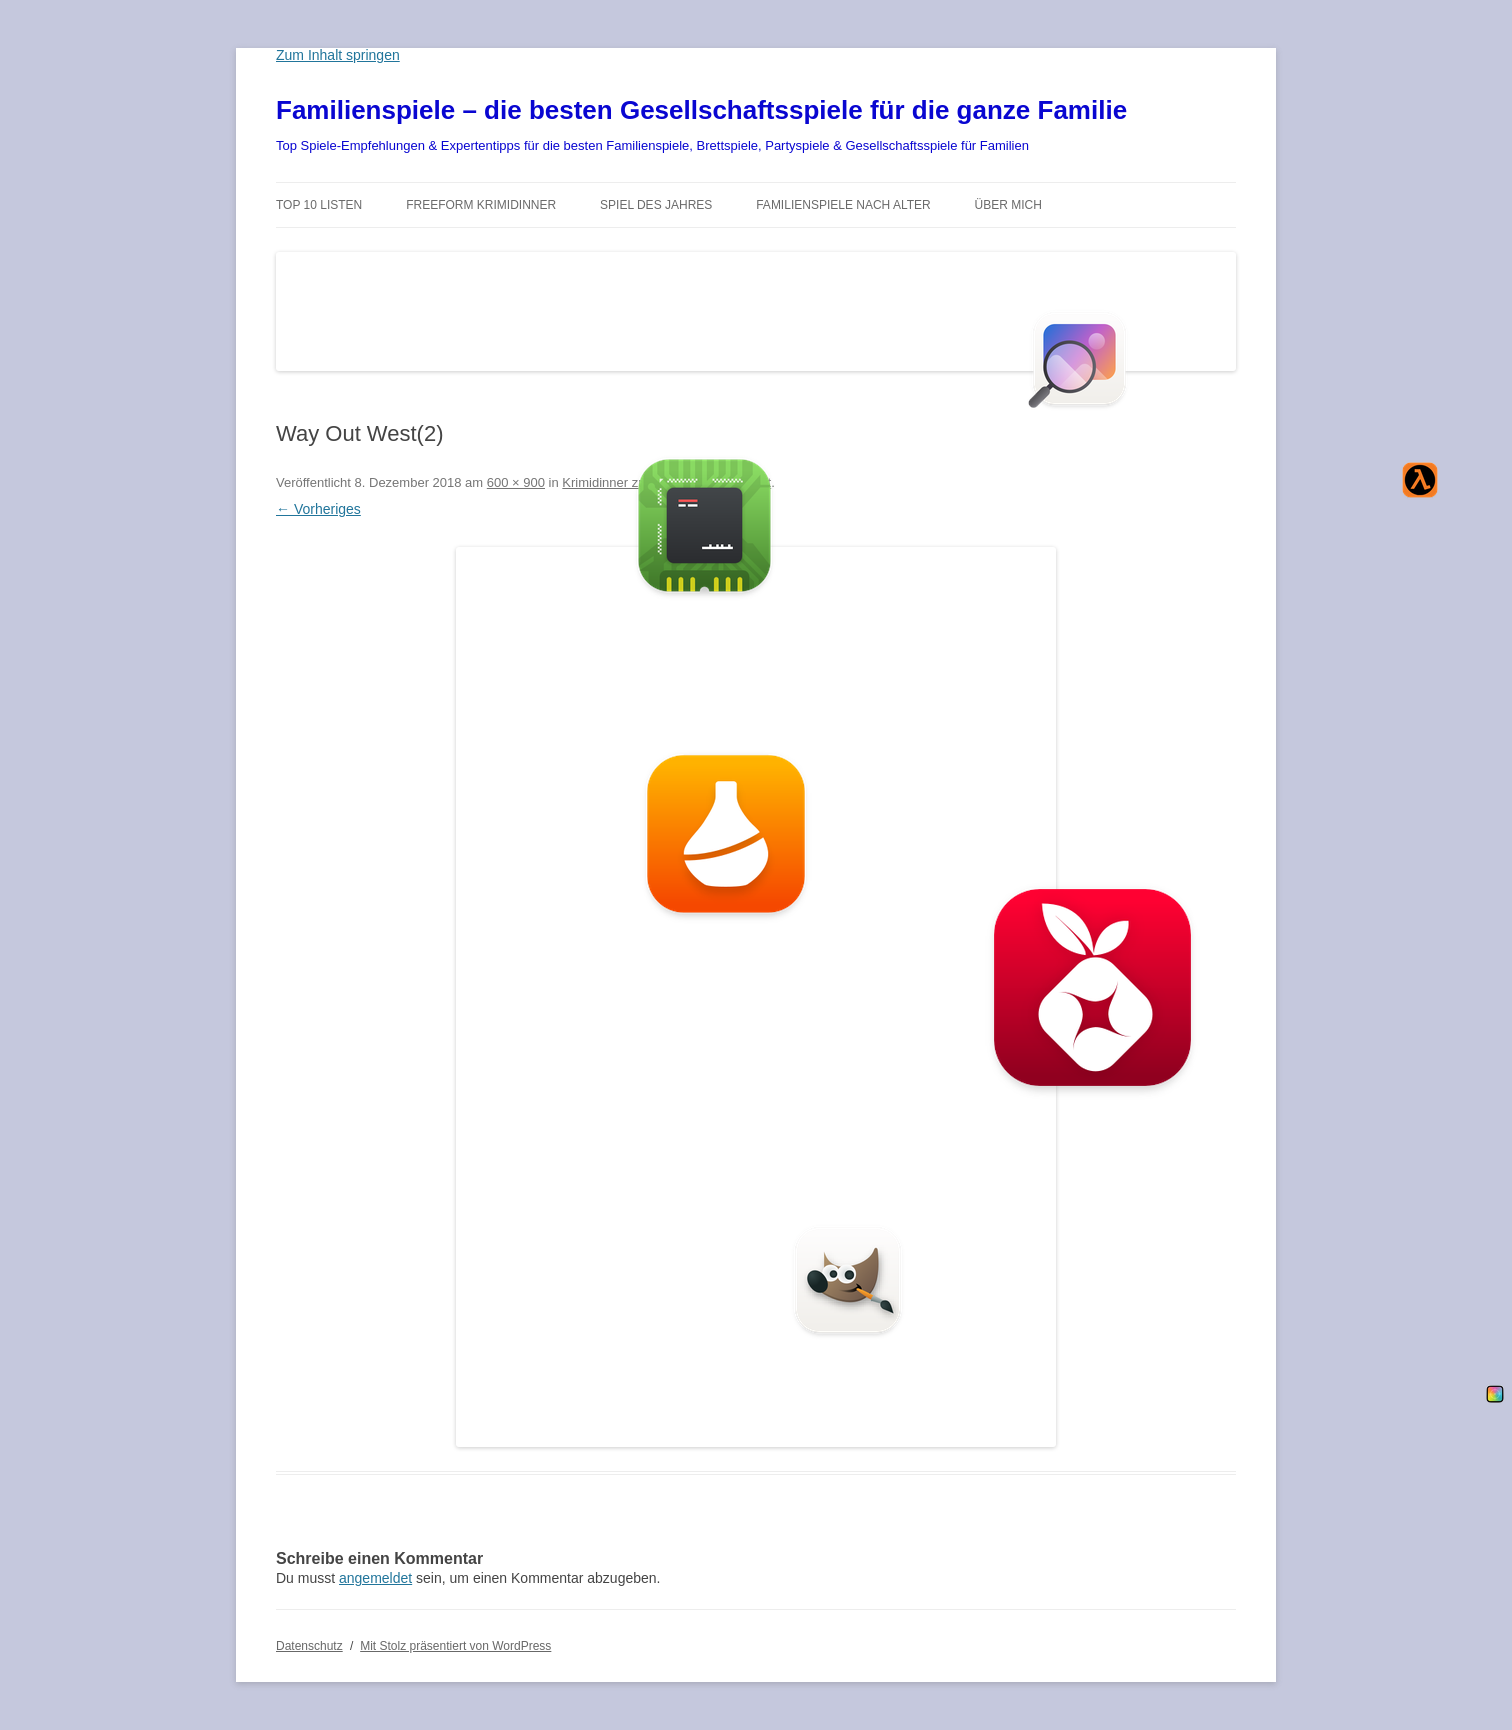  What do you see at coordinates (1079, 358) in the screenshot?
I see `open gnome loupe image viewer` at bounding box center [1079, 358].